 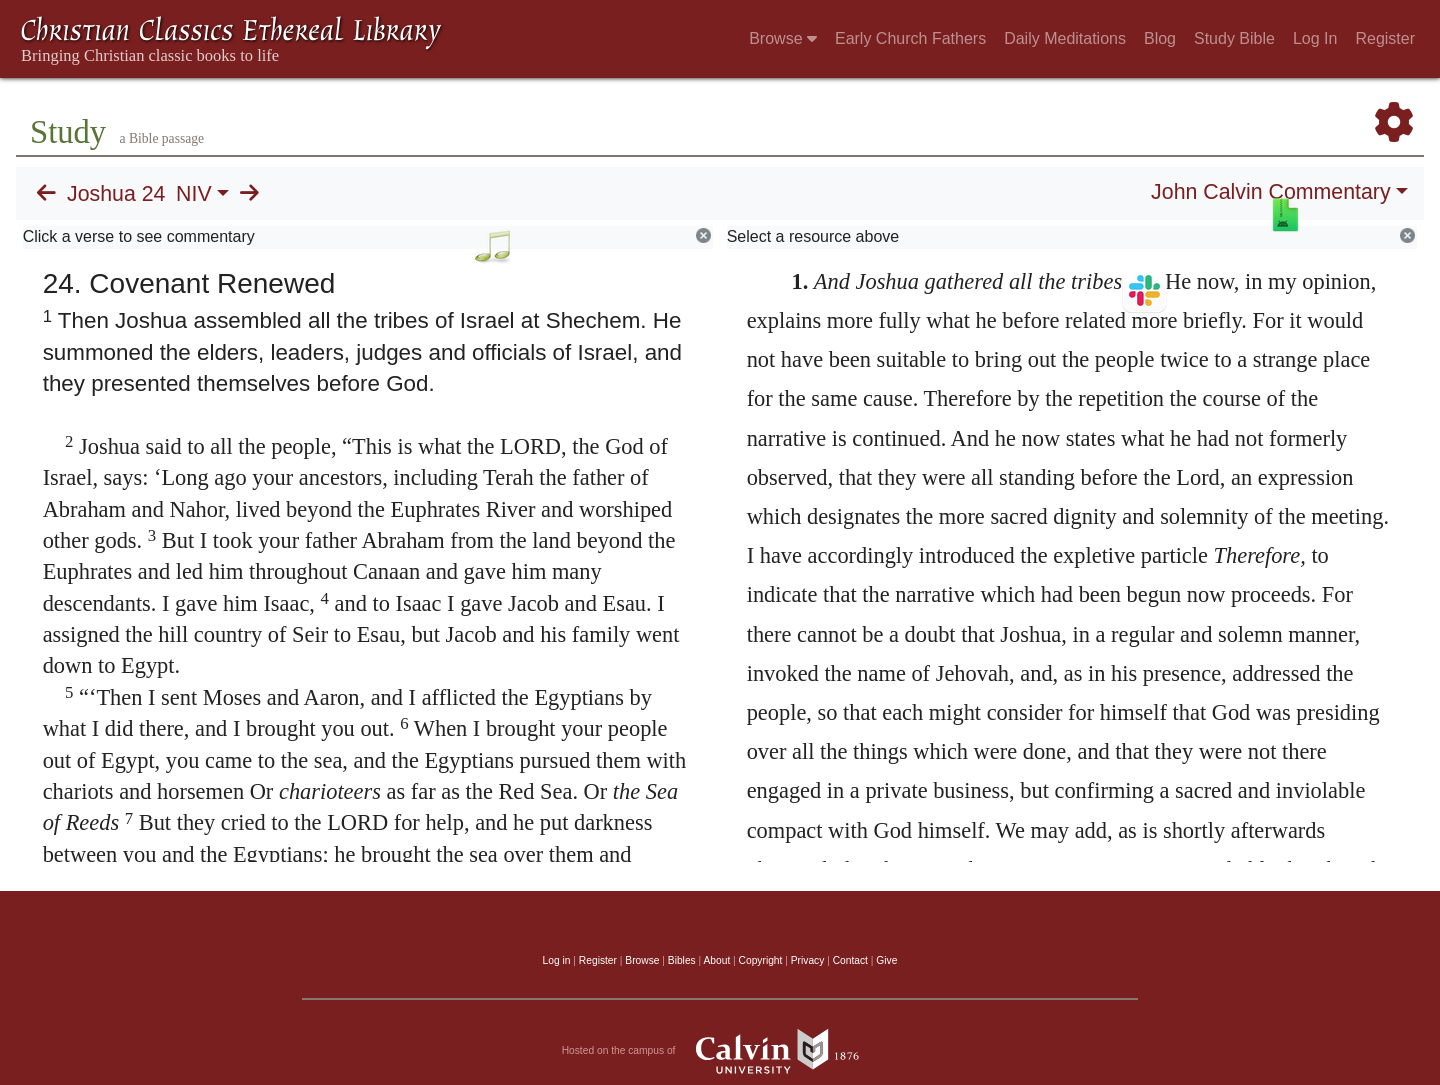 What do you see at coordinates (492, 246) in the screenshot?
I see `indicates an audio file type` at bounding box center [492, 246].